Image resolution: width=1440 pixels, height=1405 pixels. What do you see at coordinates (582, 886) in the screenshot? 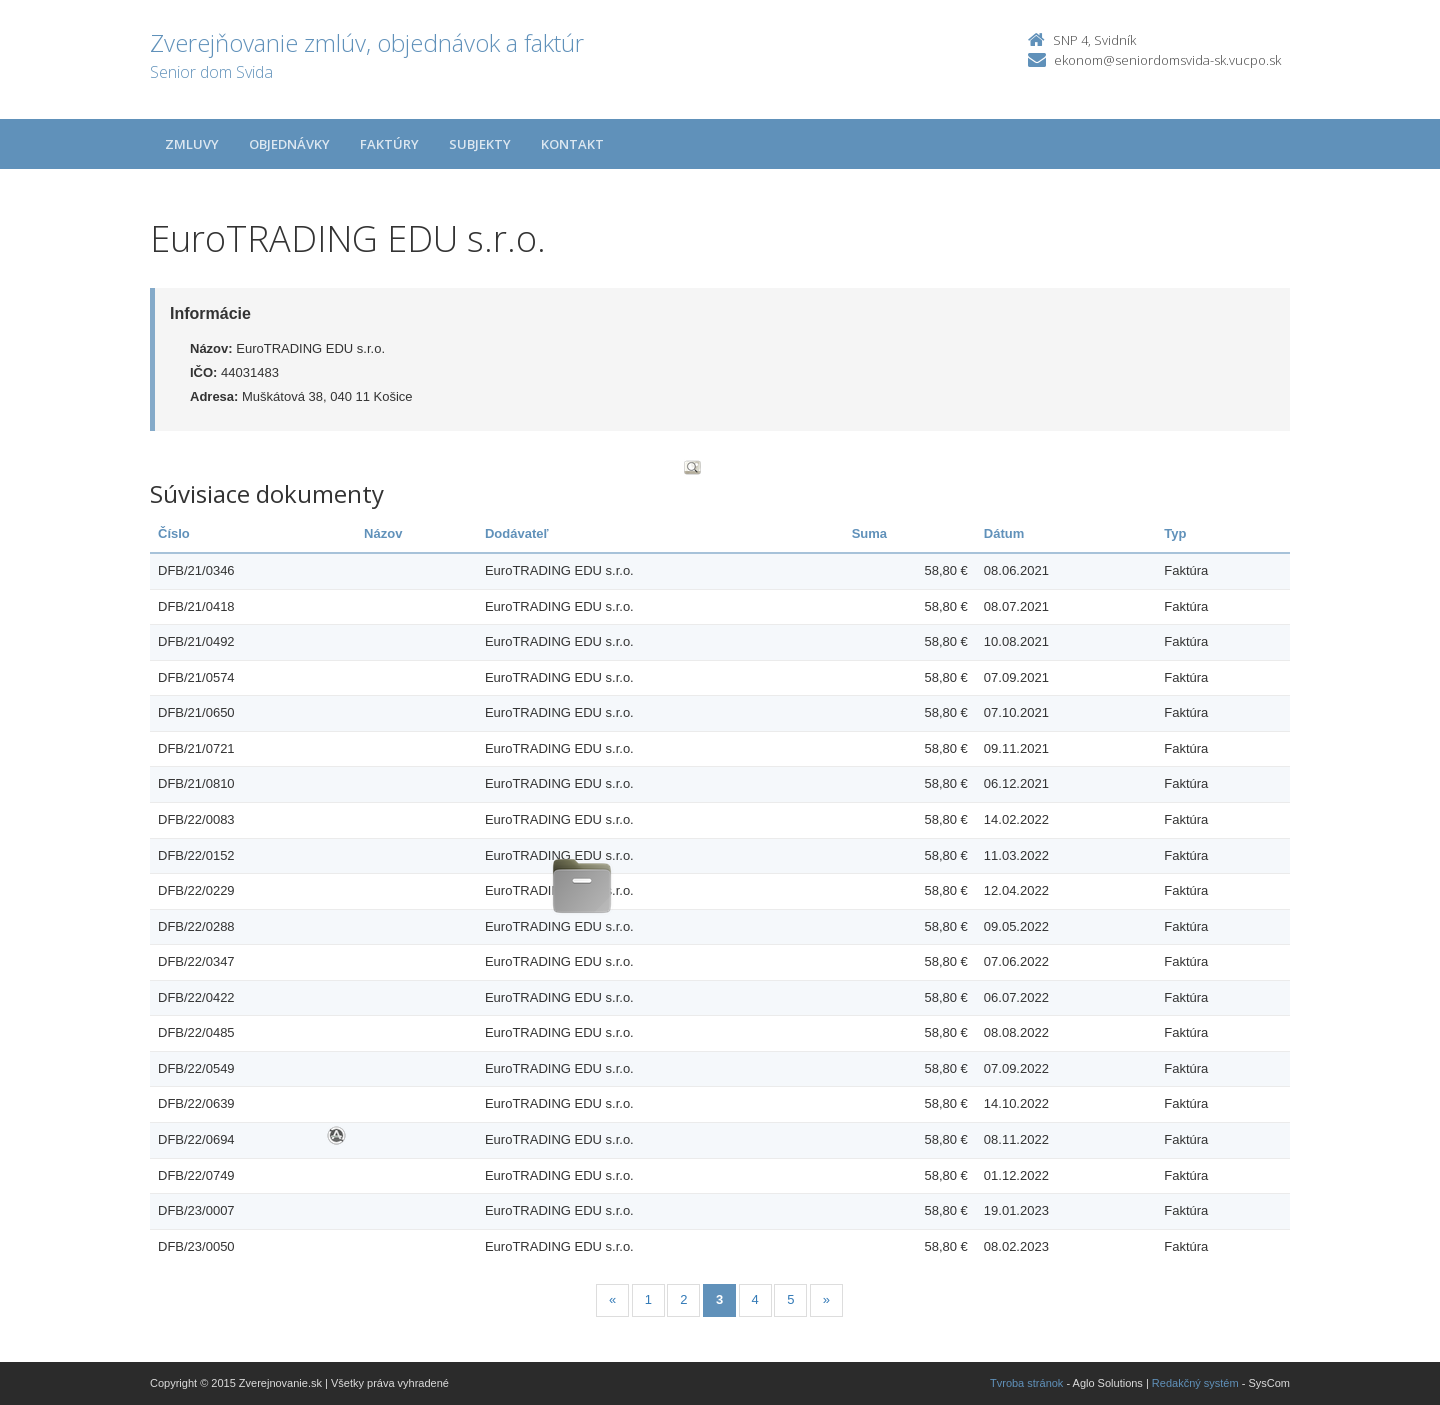
I see `open the file manager application` at bounding box center [582, 886].